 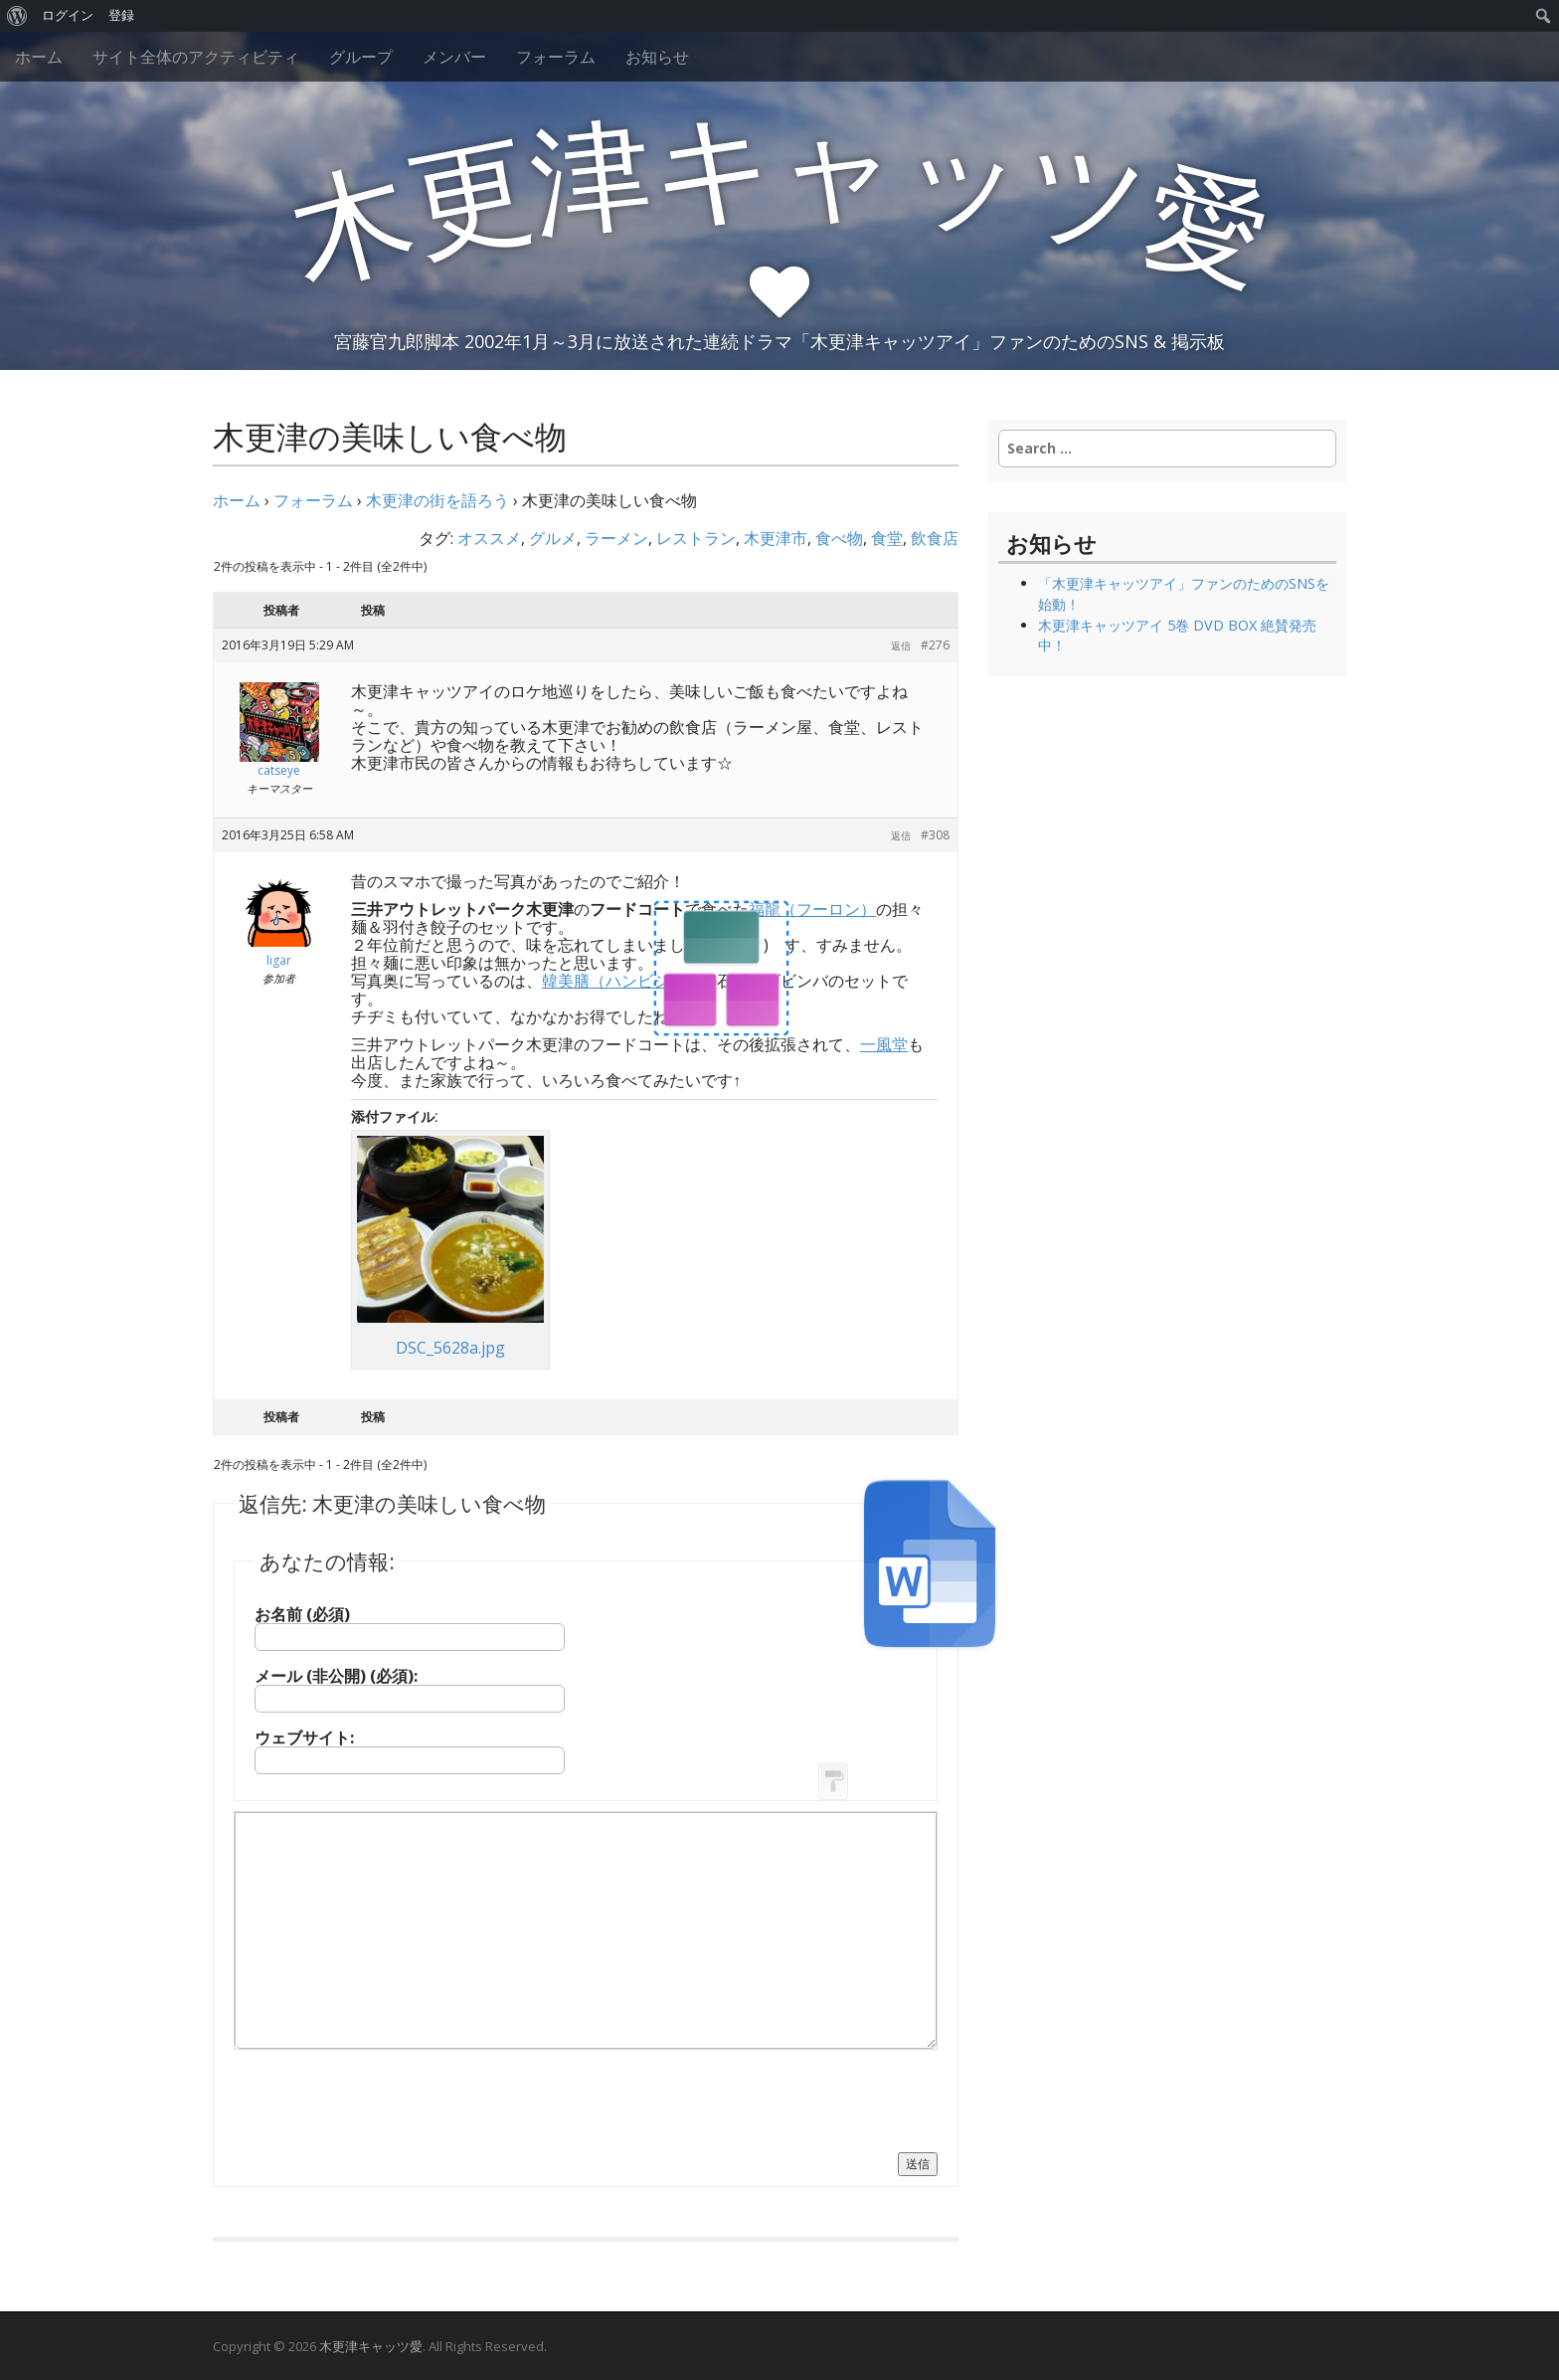 What do you see at coordinates (833, 1781) in the screenshot?
I see `a theme or appearance customization file` at bounding box center [833, 1781].